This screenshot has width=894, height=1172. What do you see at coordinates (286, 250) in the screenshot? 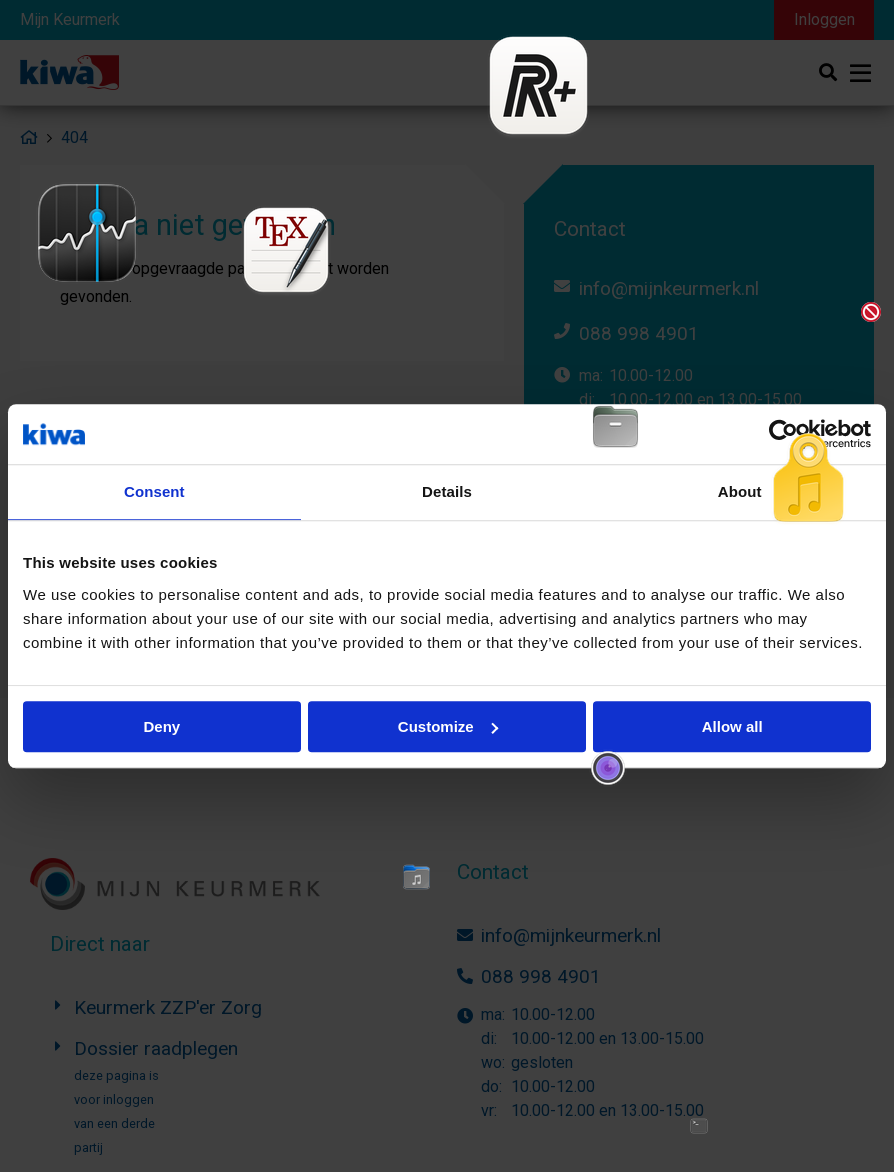
I see `open texstudio latex editor` at bounding box center [286, 250].